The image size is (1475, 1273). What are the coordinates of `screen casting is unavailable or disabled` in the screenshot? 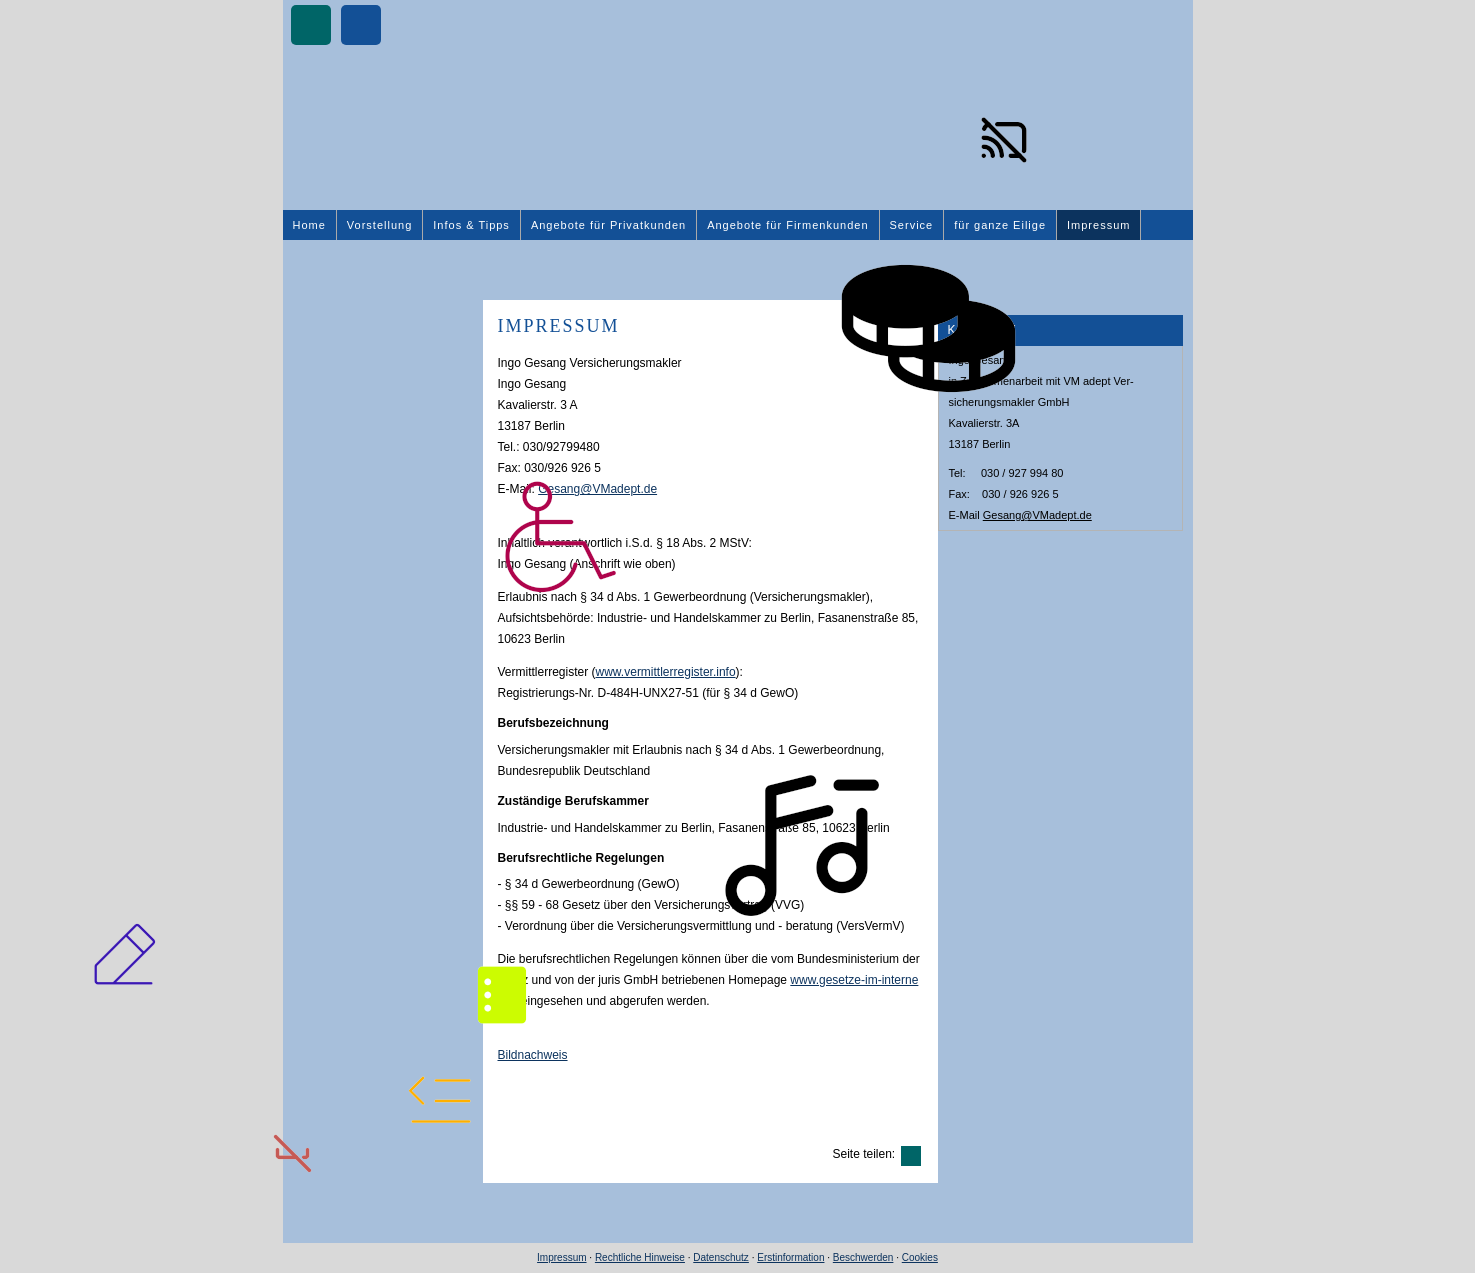 It's located at (1004, 140).